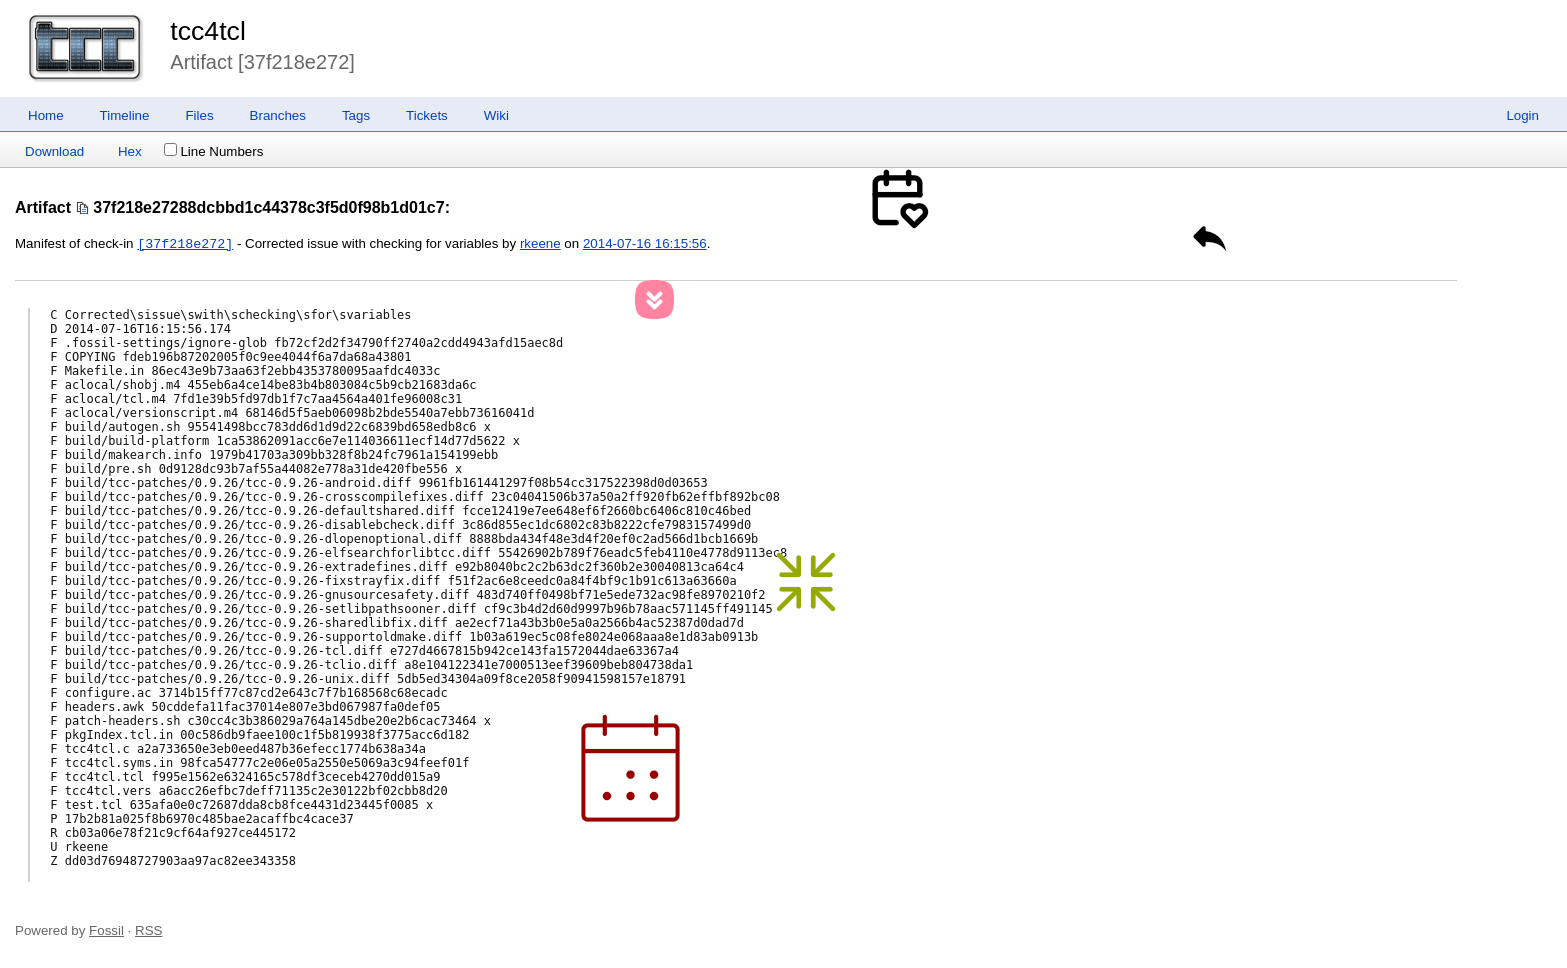 This screenshot has height=968, width=1567. Describe the element at coordinates (897, 197) in the screenshot. I see `view favorite or loved events` at that location.